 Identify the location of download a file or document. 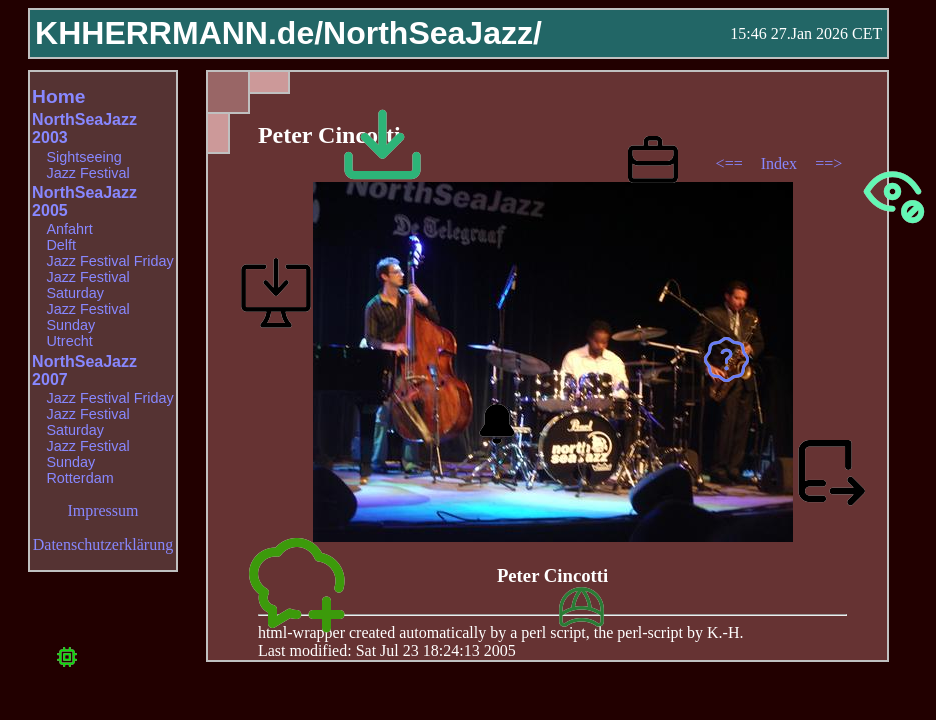
(382, 146).